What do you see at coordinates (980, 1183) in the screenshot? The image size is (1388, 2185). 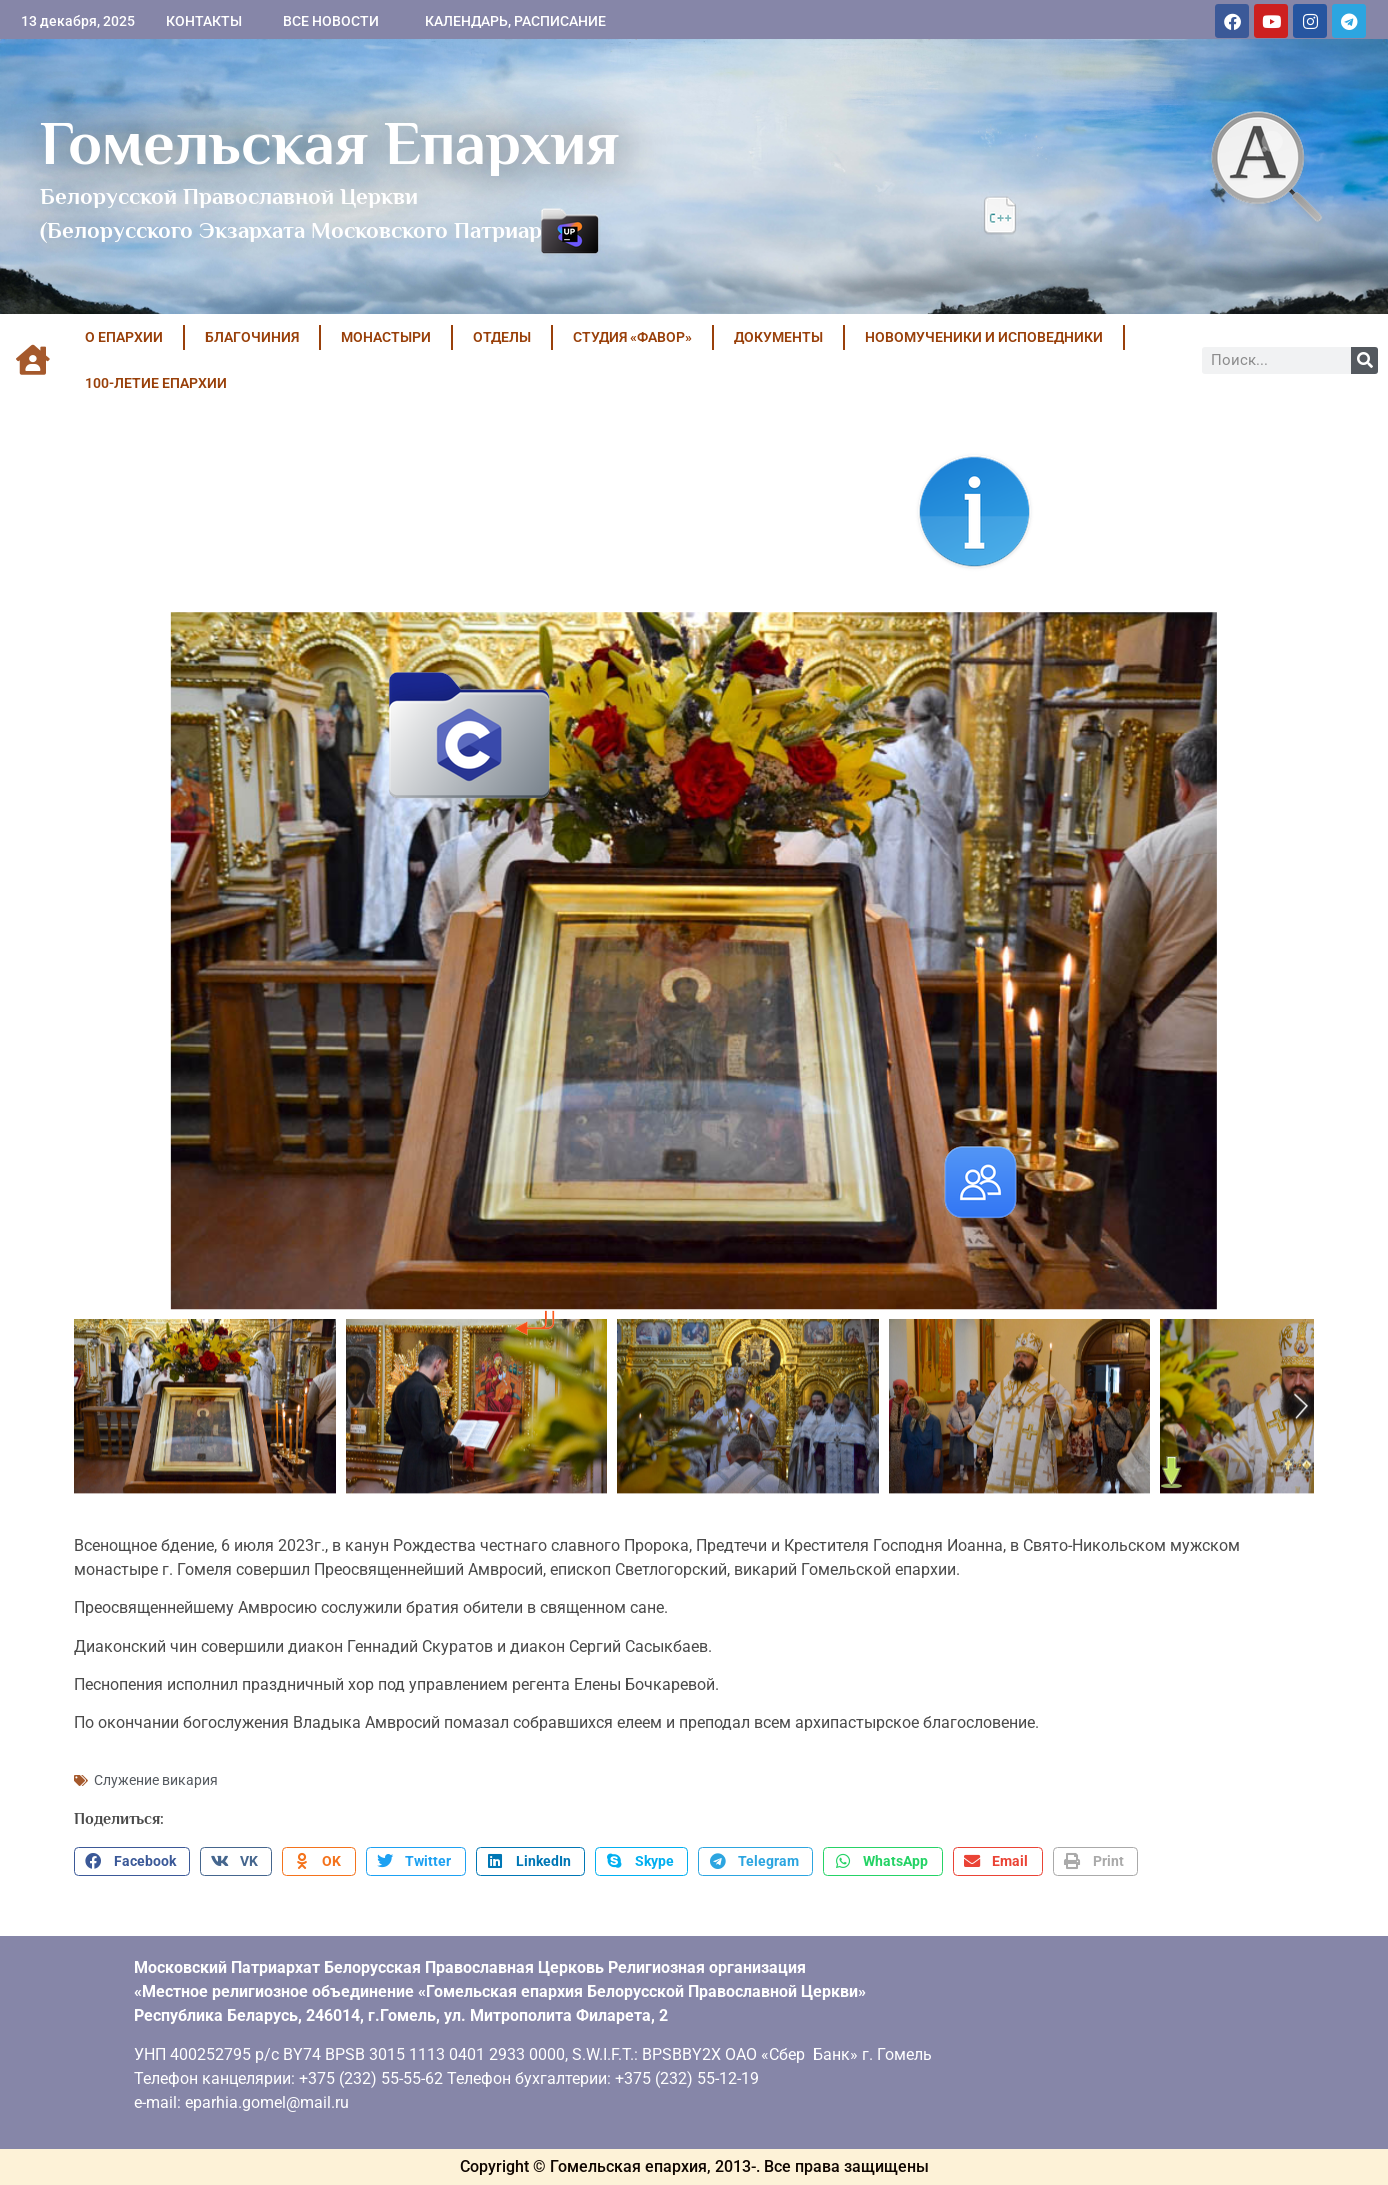 I see `manage user accounts and profiles` at bounding box center [980, 1183].